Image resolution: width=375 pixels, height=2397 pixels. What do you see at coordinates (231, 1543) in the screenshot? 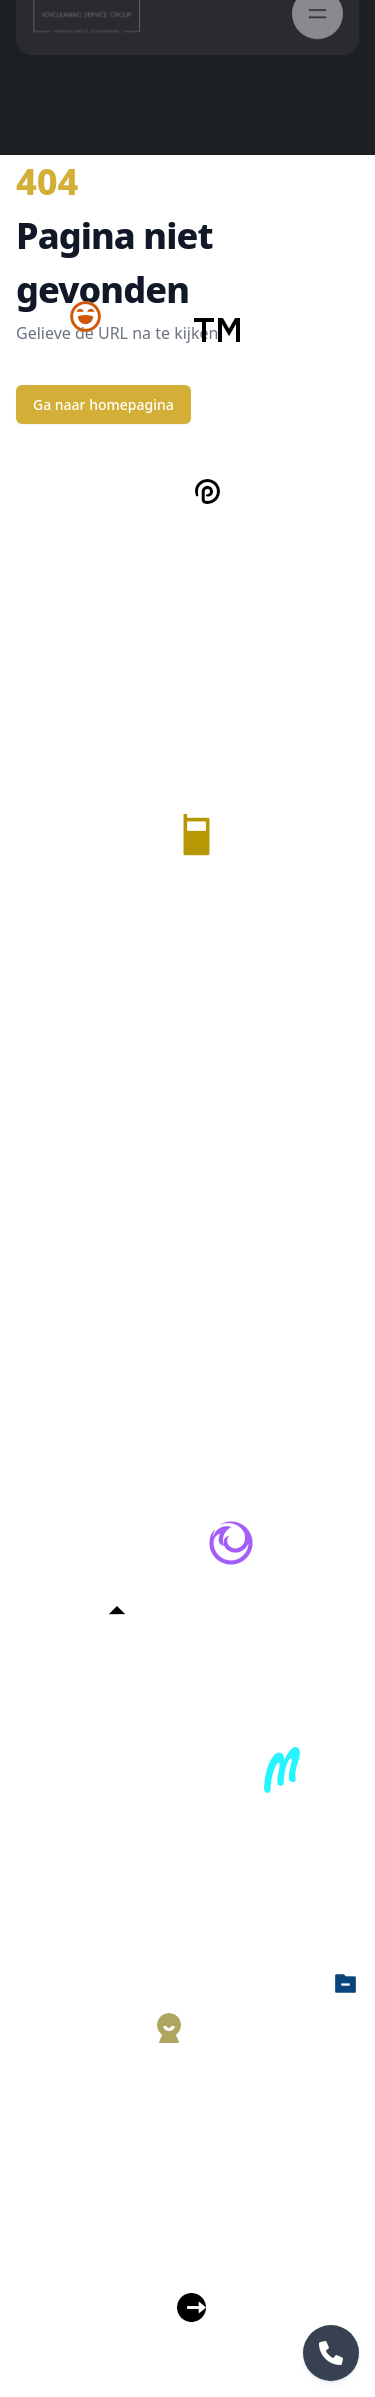
I see `open Firefox browser` at bounding box center [231, 1543].